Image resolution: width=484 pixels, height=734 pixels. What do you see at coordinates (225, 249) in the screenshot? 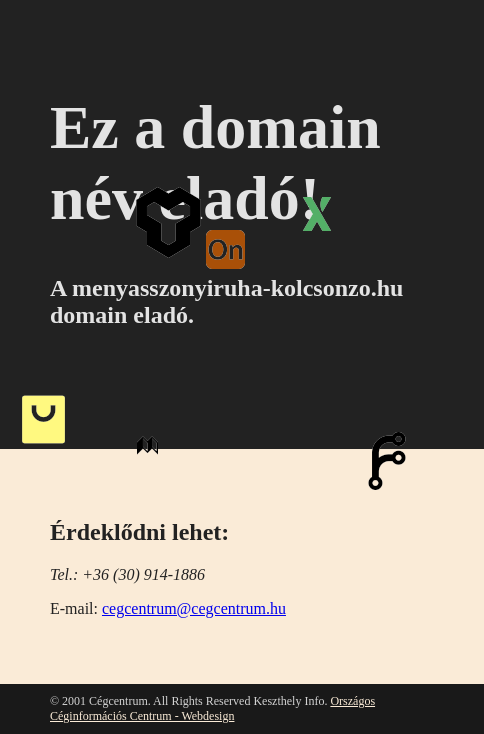
I see `open ProcessOn app` at bounding box center [225, 249].